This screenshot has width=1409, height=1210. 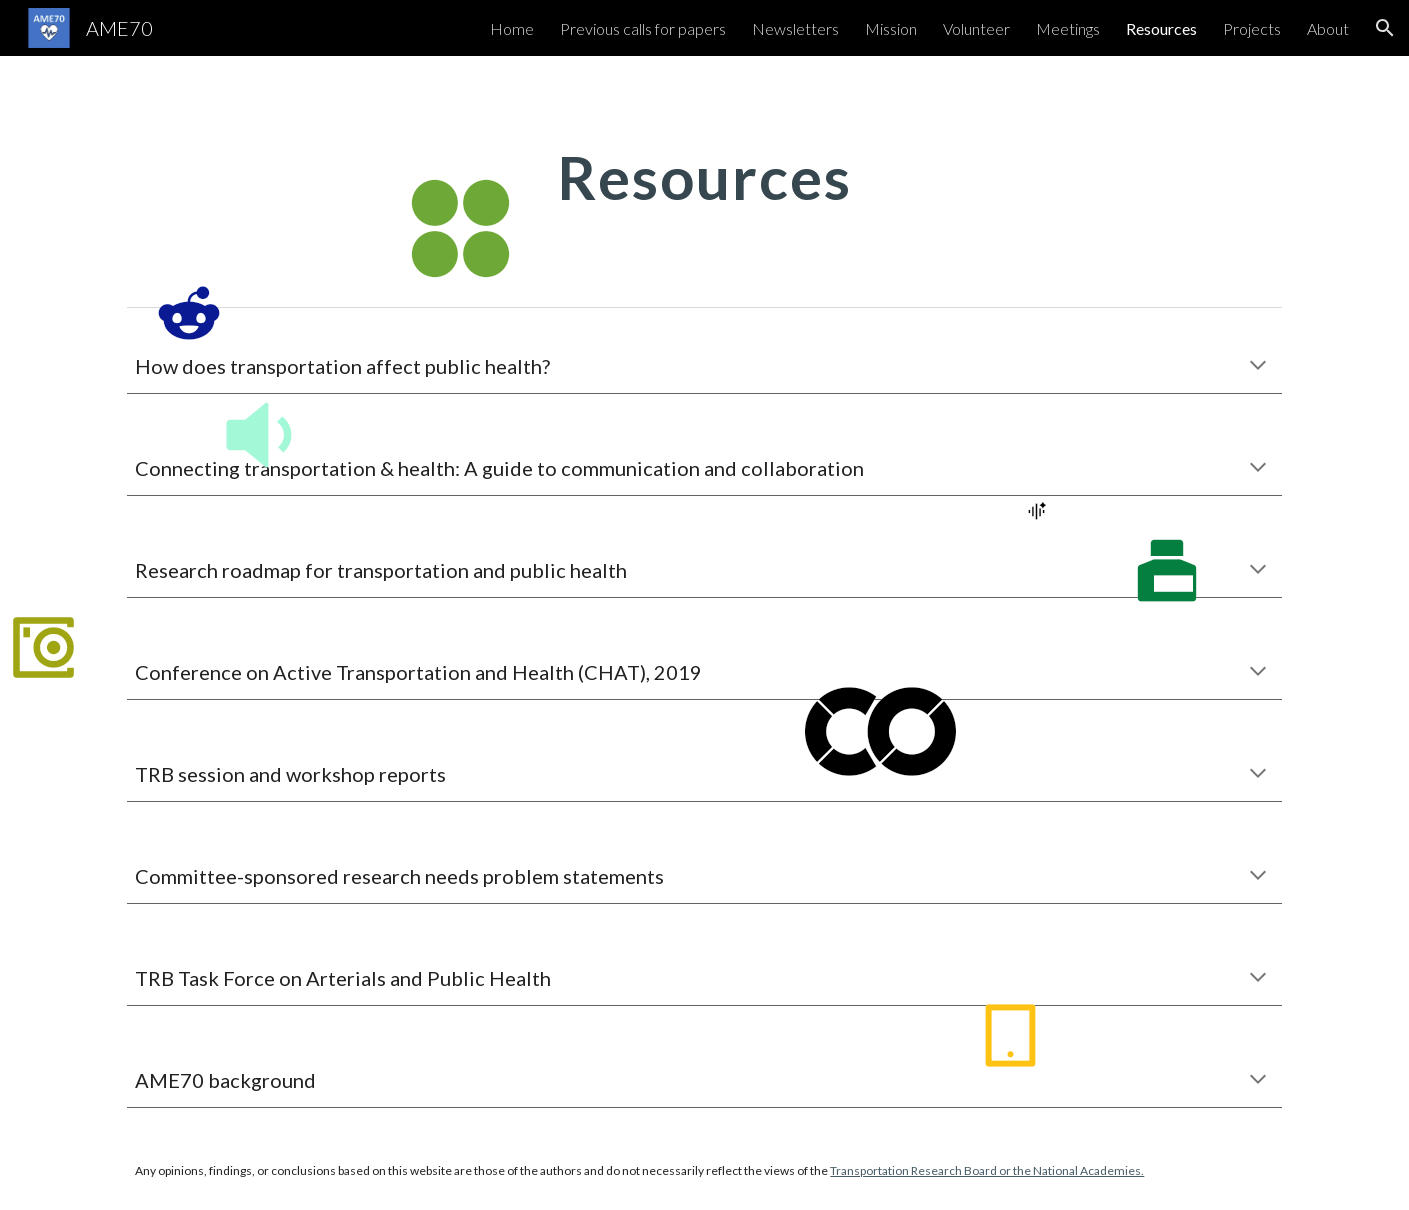 What do you see at coordinates (1167, 569) in the screenshot?
I see `access drawing or illustration tools` at bounding box center [1167, 569].